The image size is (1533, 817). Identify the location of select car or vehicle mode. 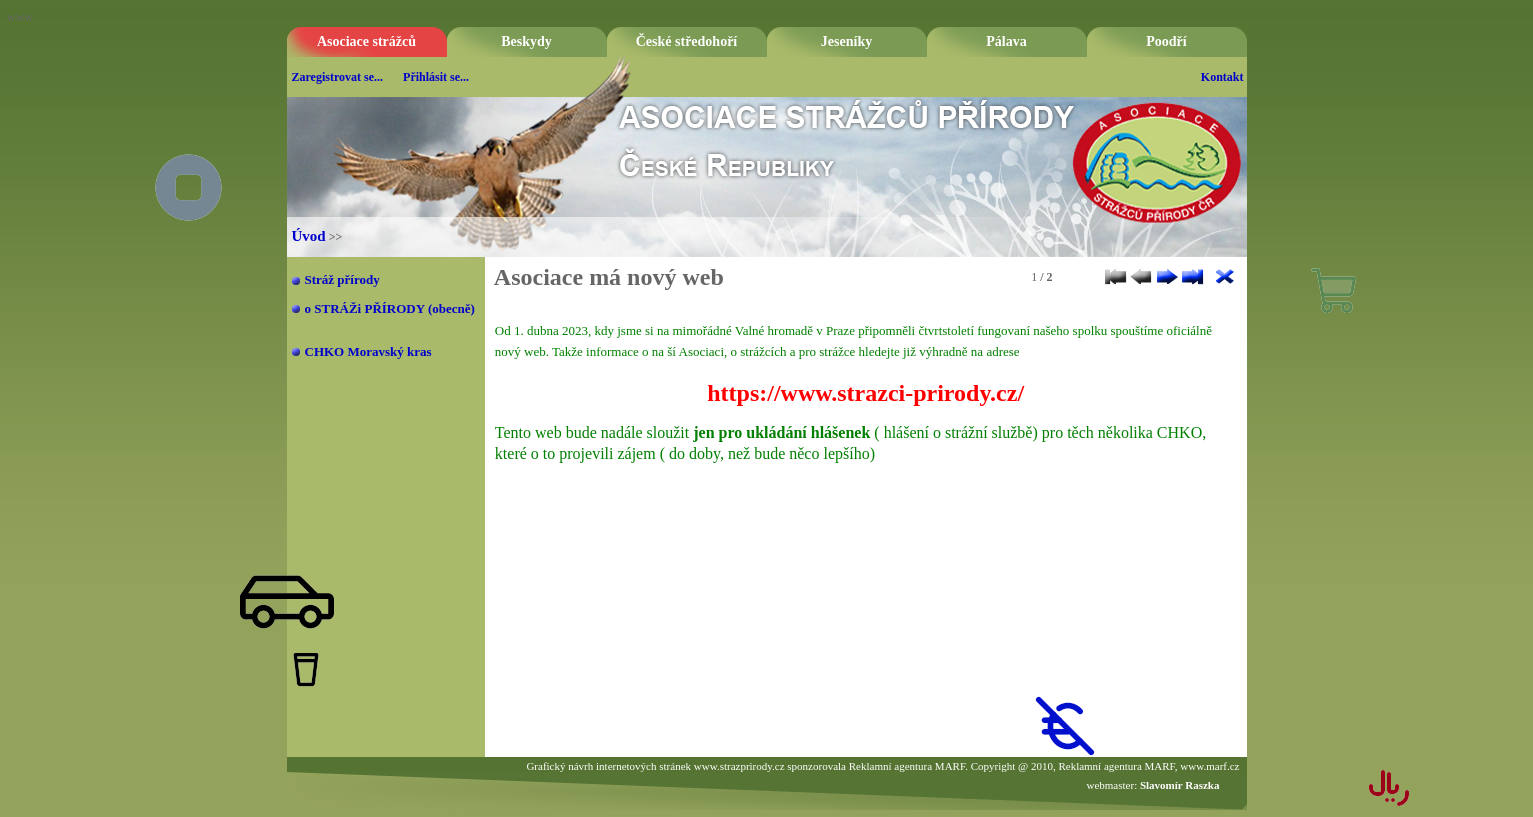
(287, 599).